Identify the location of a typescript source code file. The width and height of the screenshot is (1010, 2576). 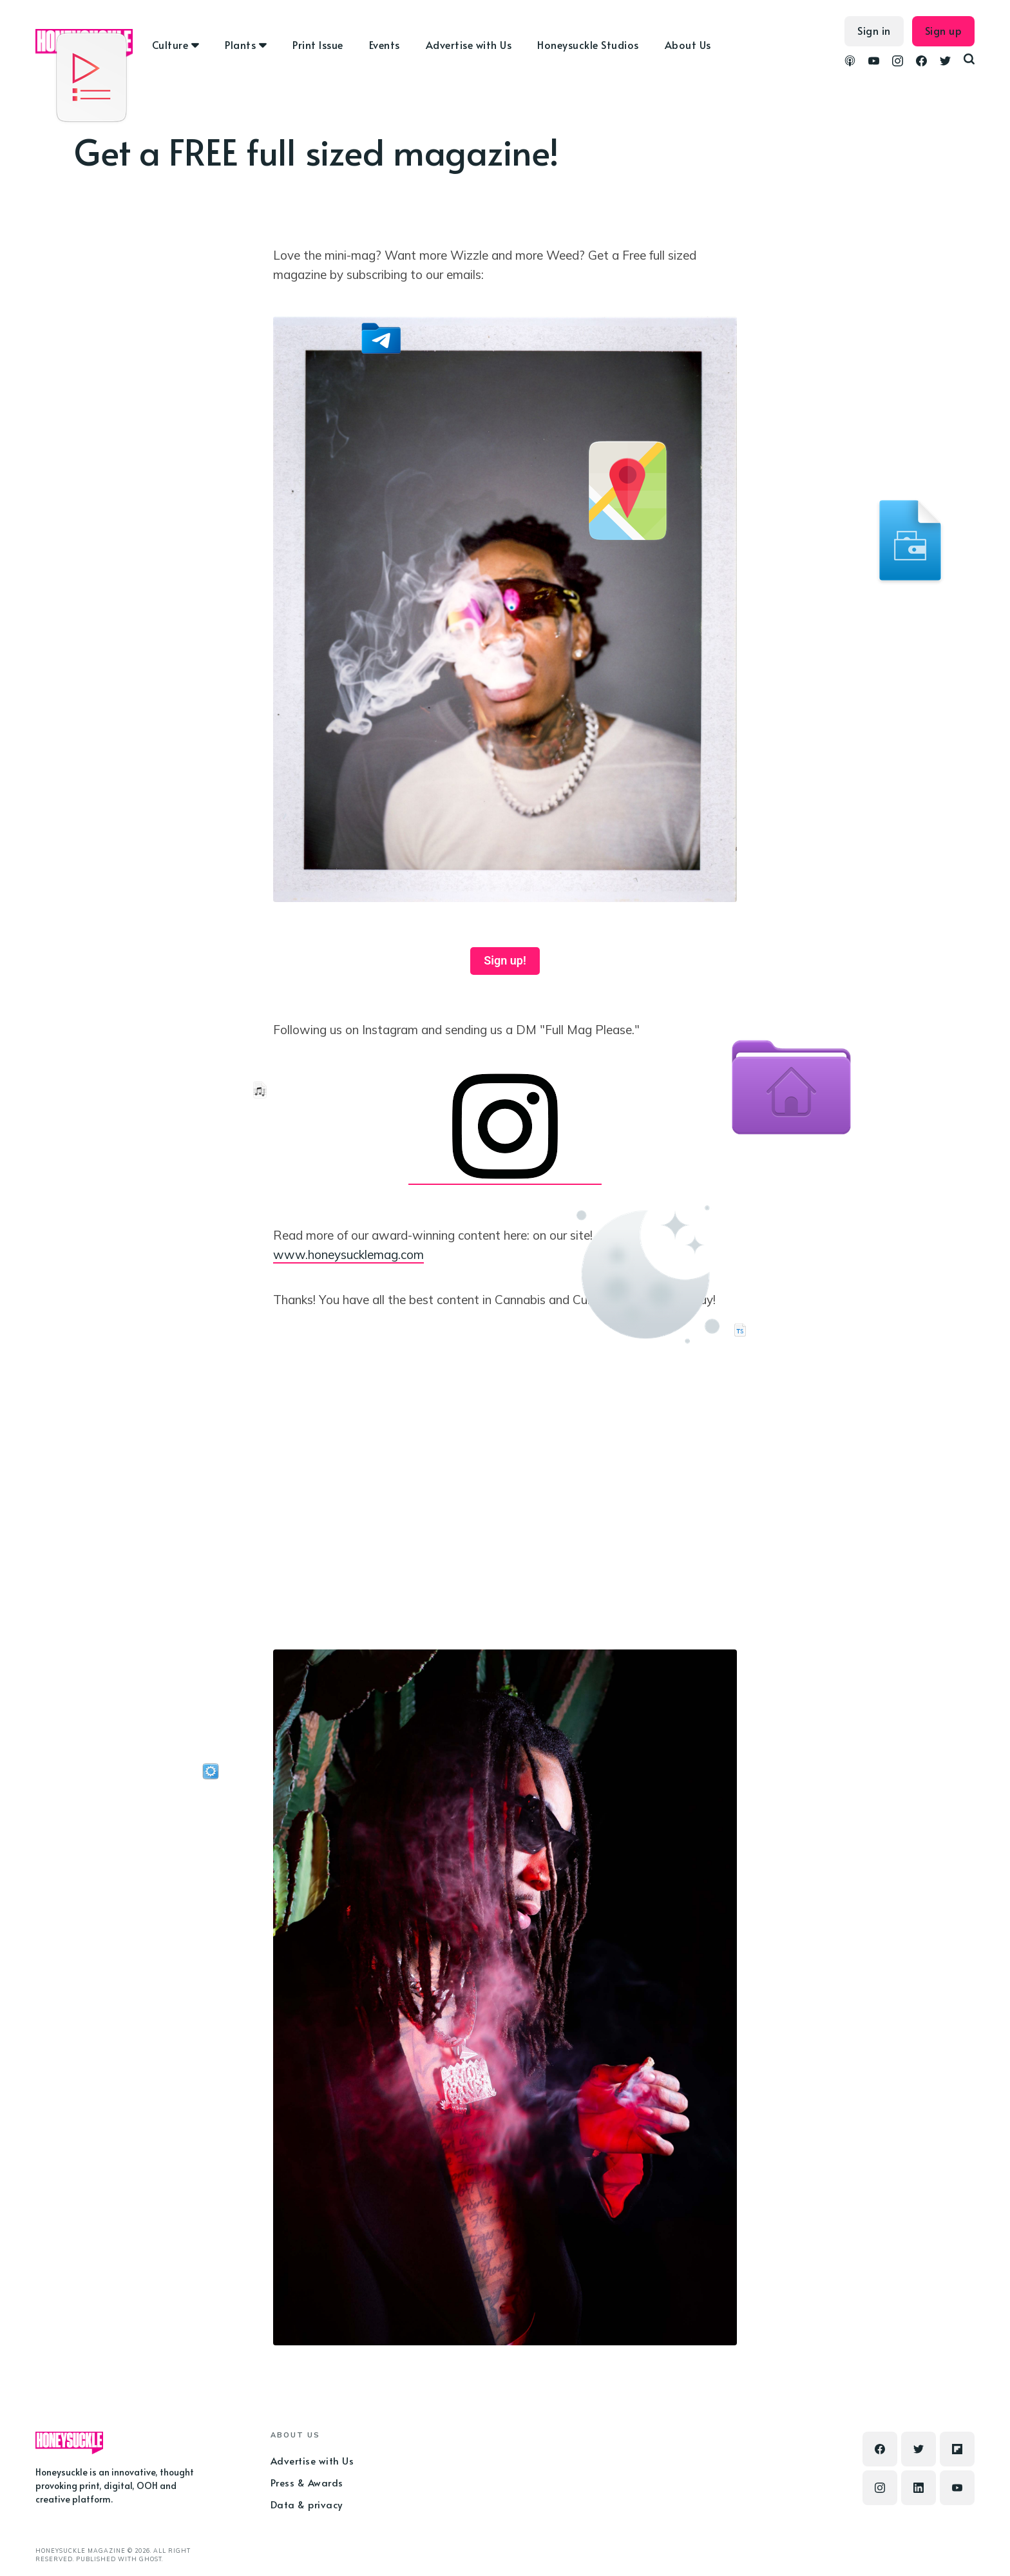
(740, 1330).